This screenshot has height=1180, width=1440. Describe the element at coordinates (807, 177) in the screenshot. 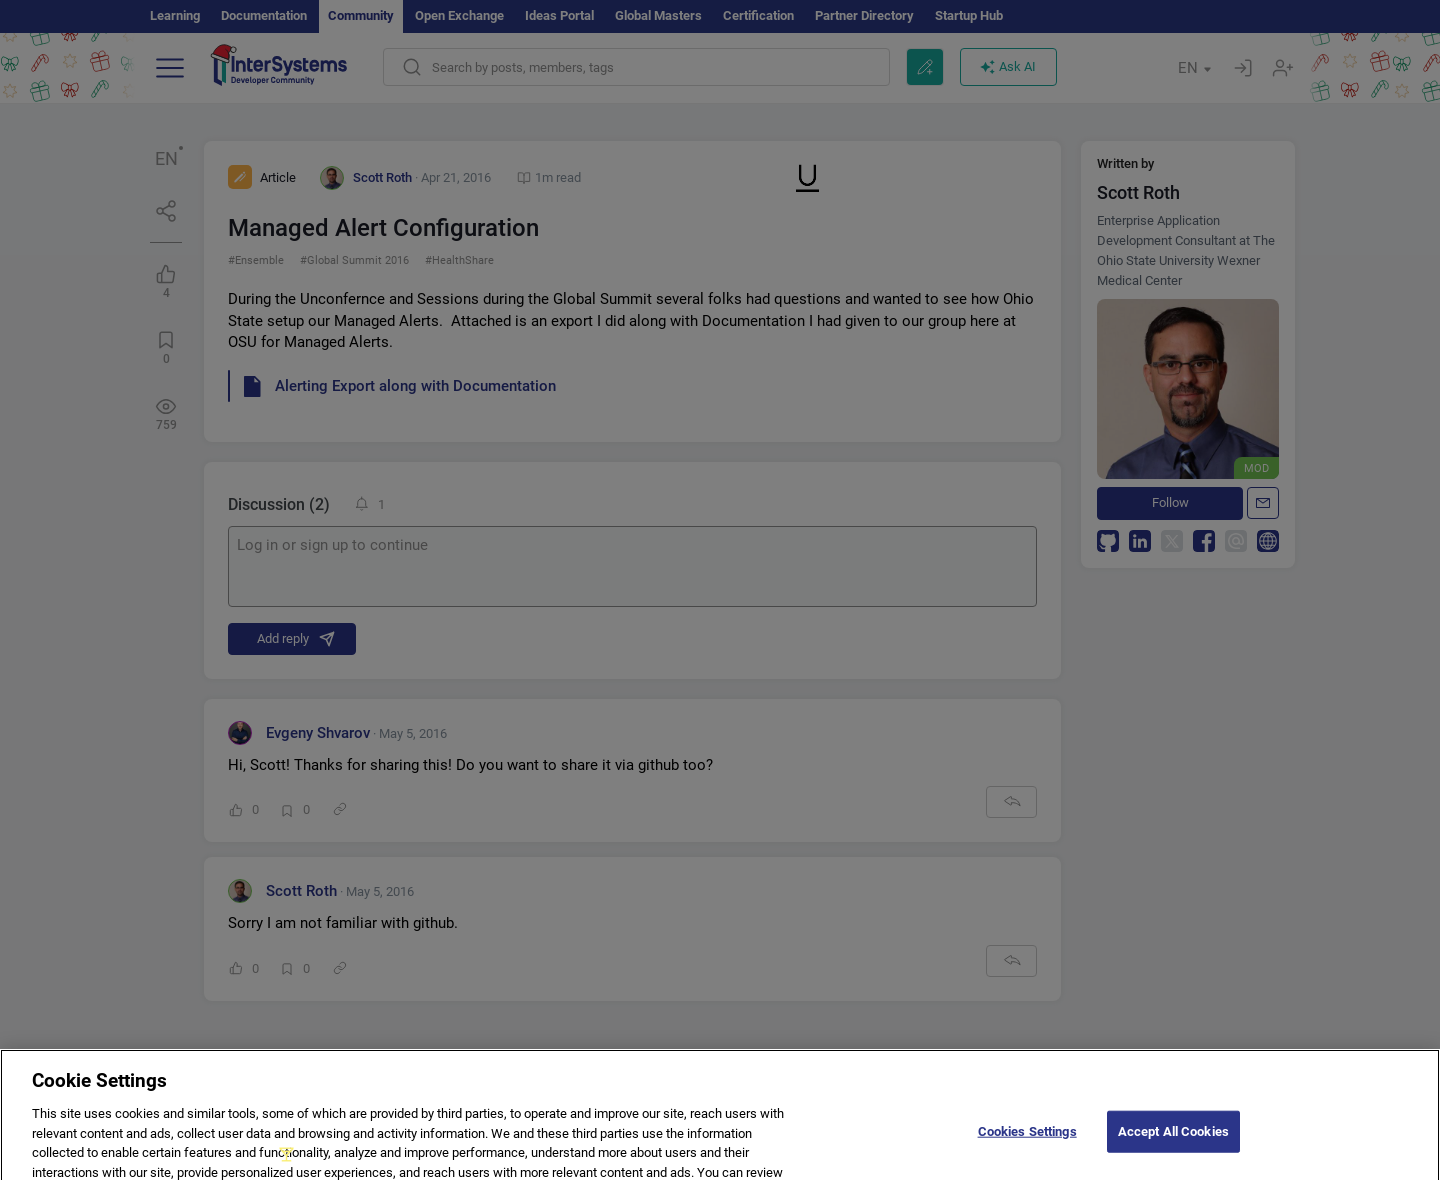

I see `apply underline formatting to selected text` at that location.